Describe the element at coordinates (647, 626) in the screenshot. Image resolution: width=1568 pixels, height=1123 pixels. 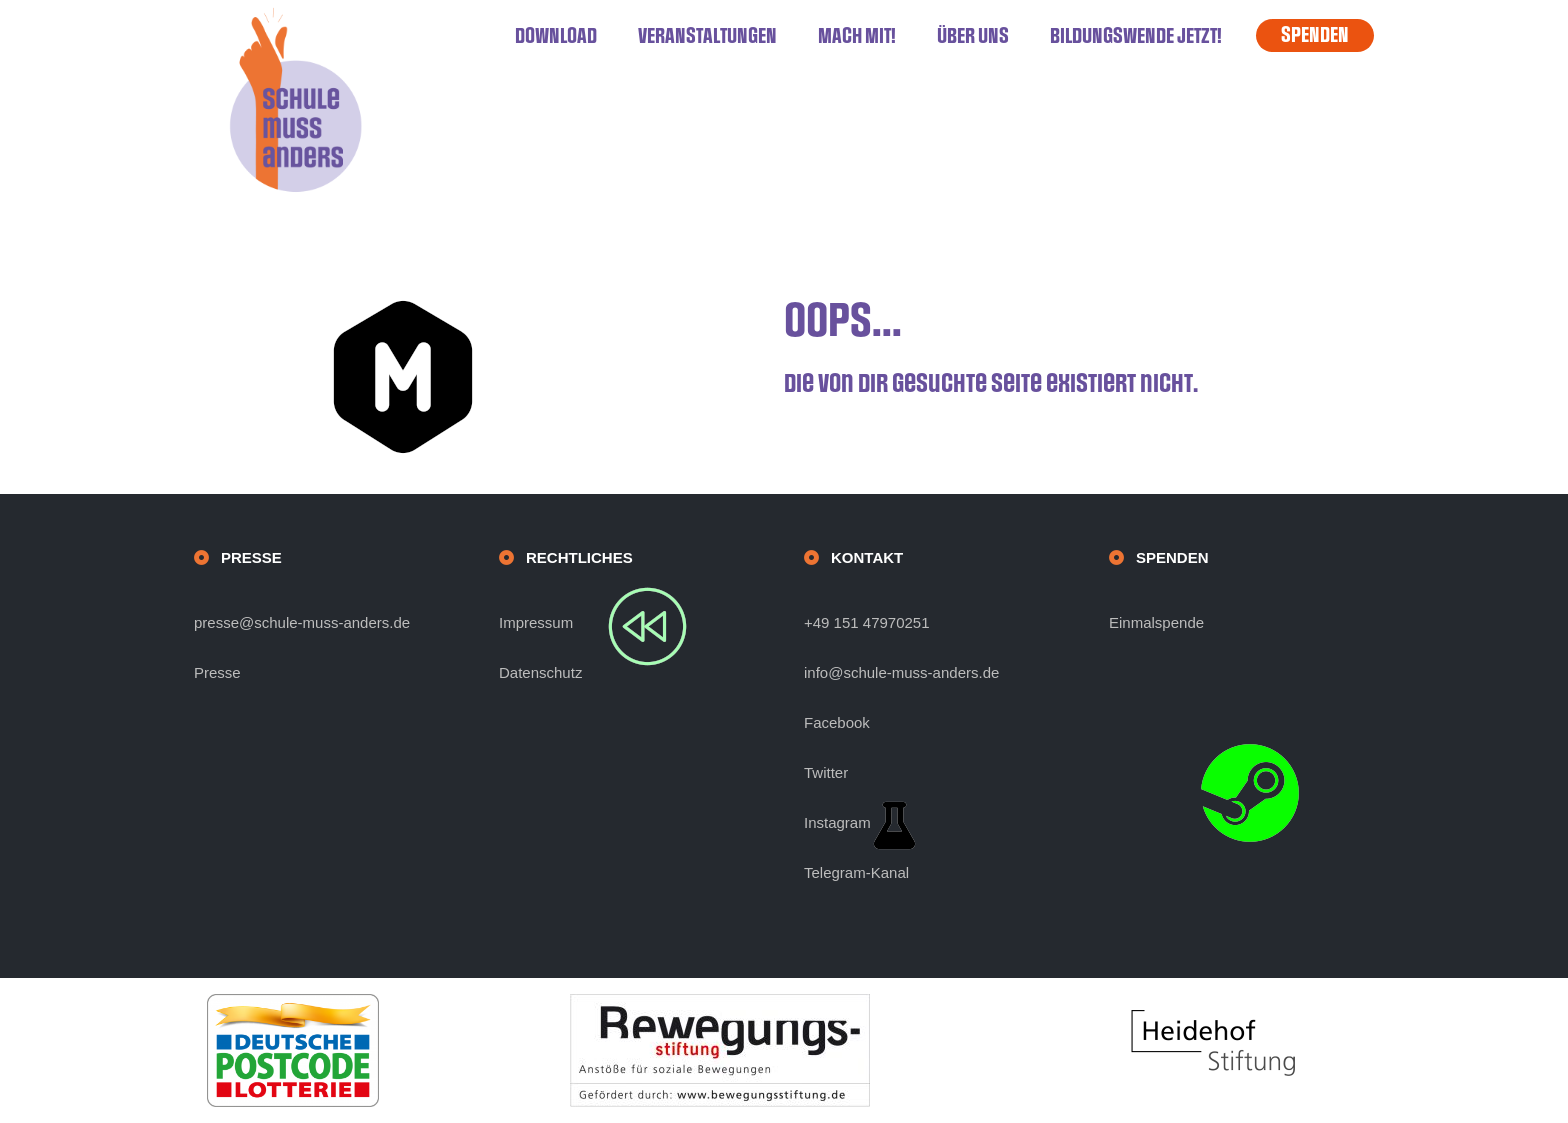
I see `rewind or skip backward in media playback` at that location.